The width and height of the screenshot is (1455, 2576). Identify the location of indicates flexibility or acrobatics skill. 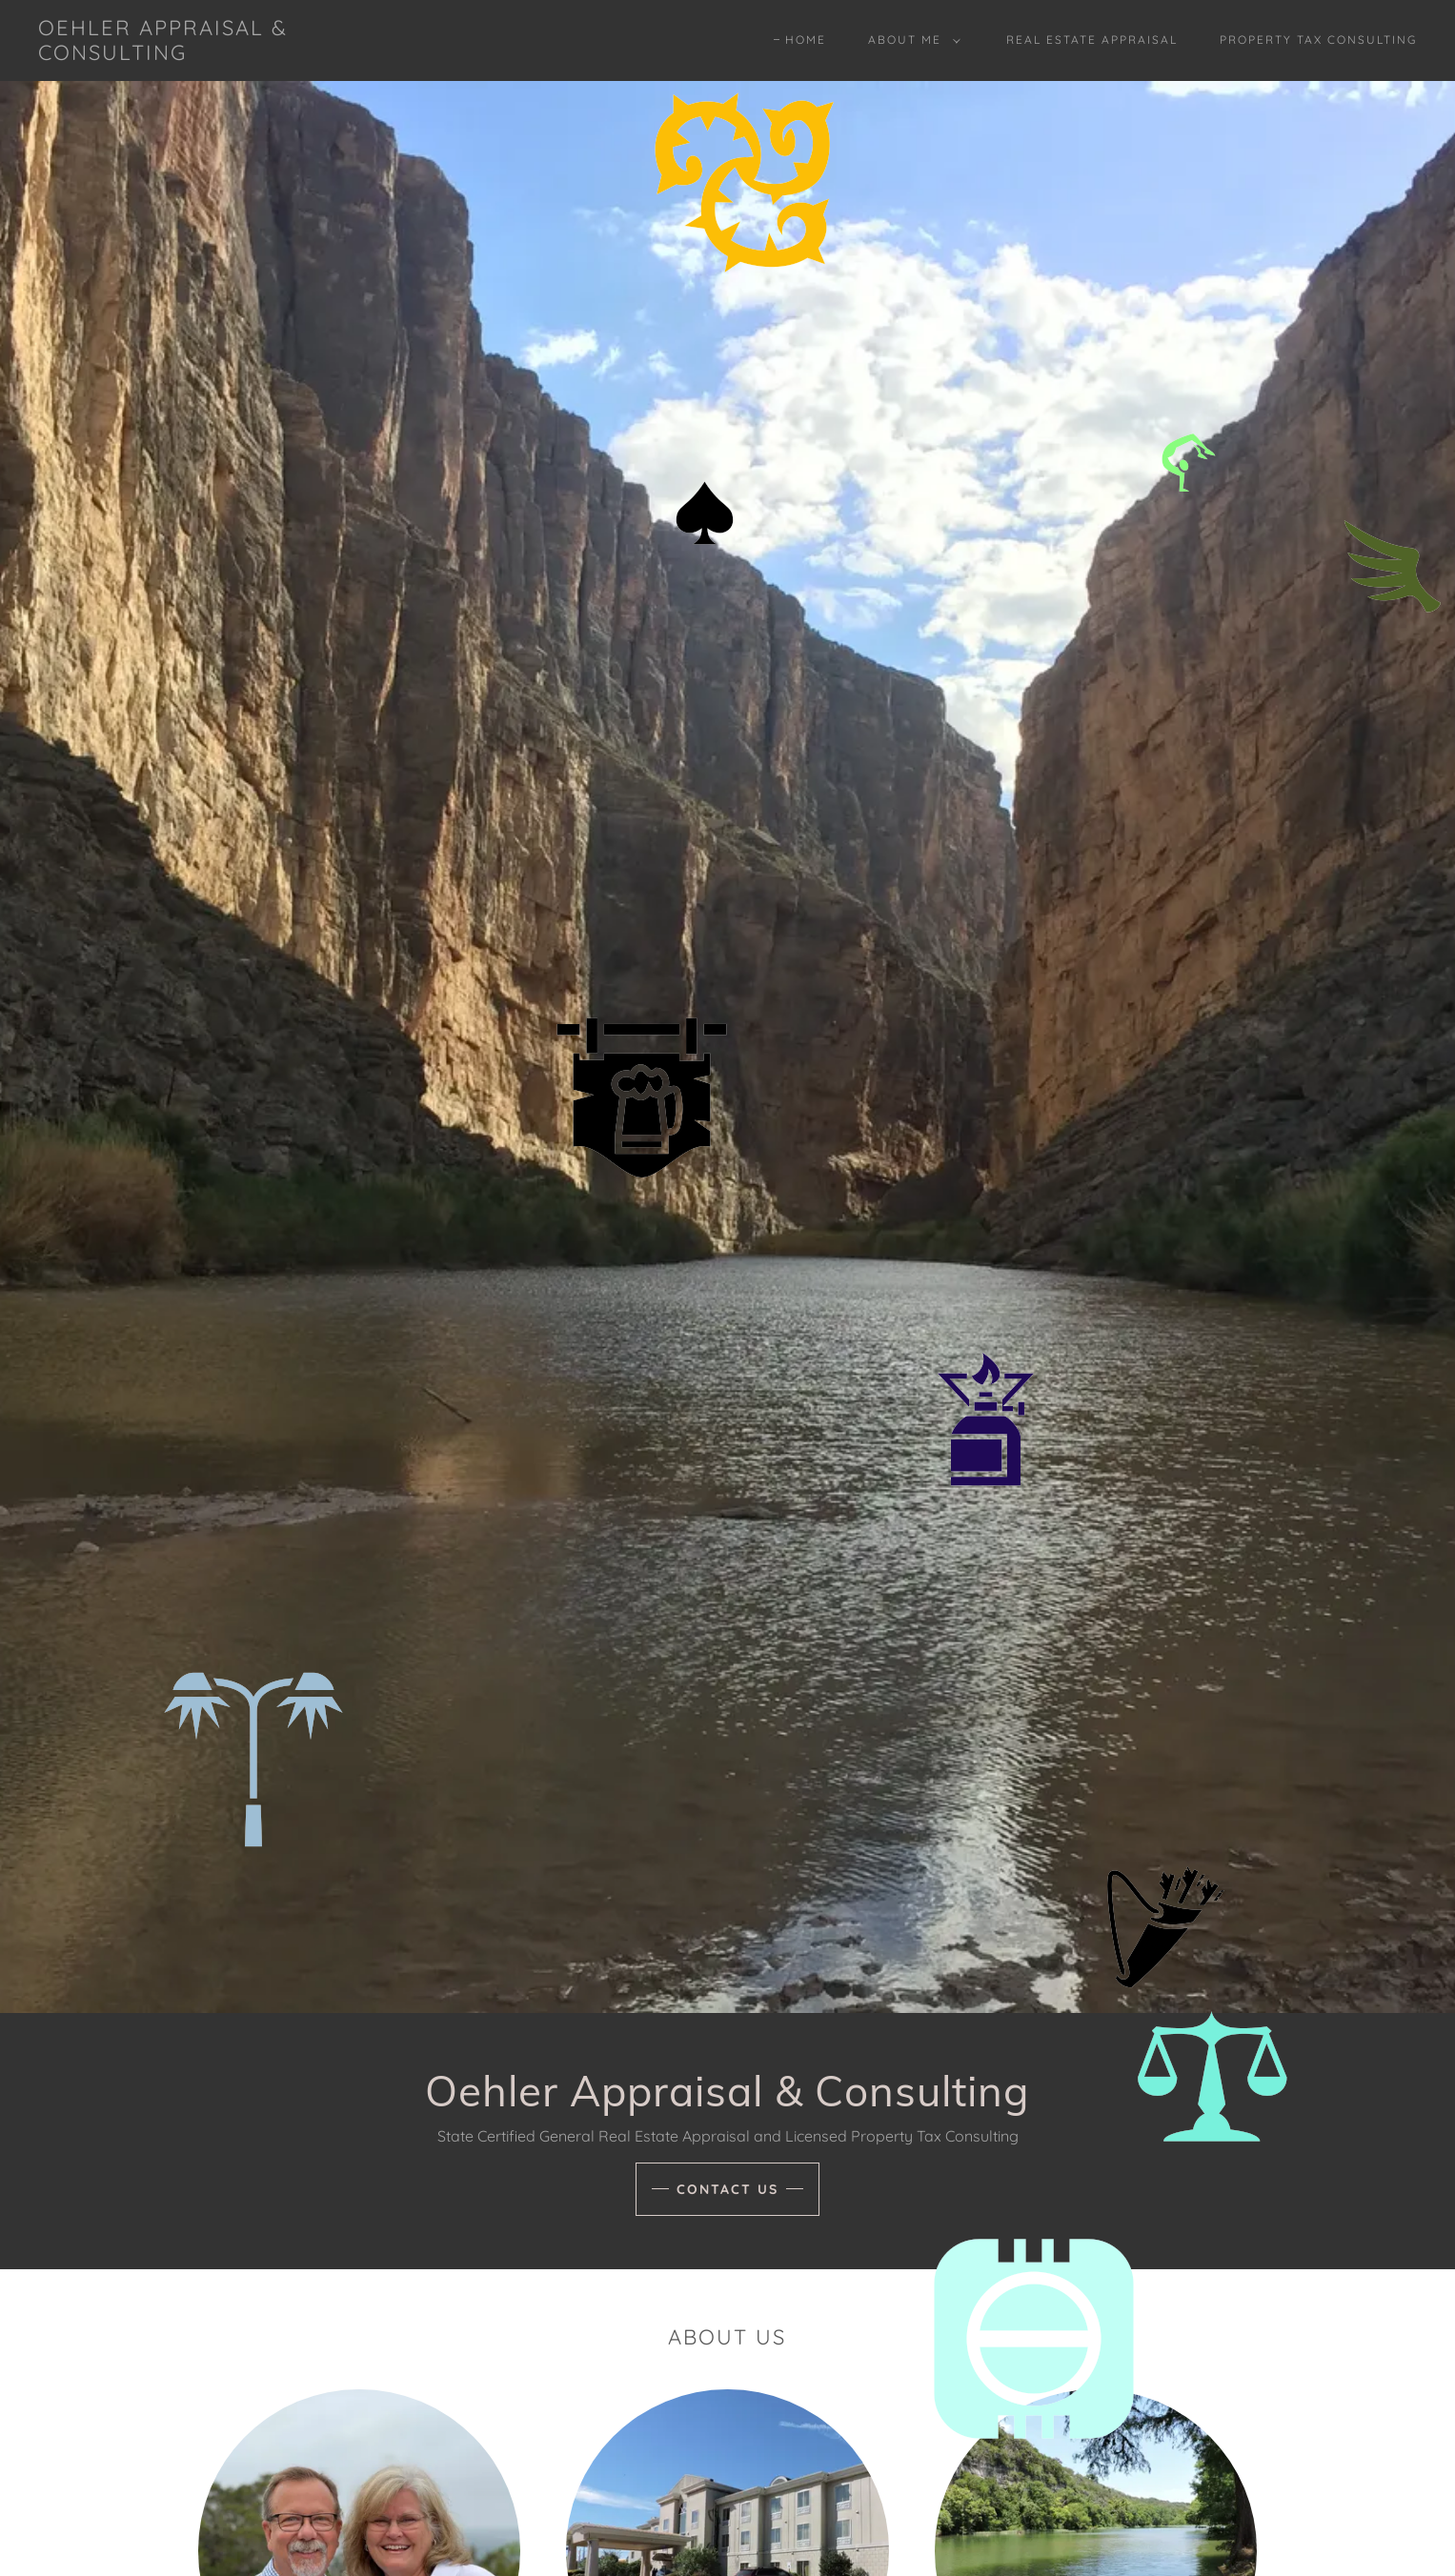
(1188, 462).